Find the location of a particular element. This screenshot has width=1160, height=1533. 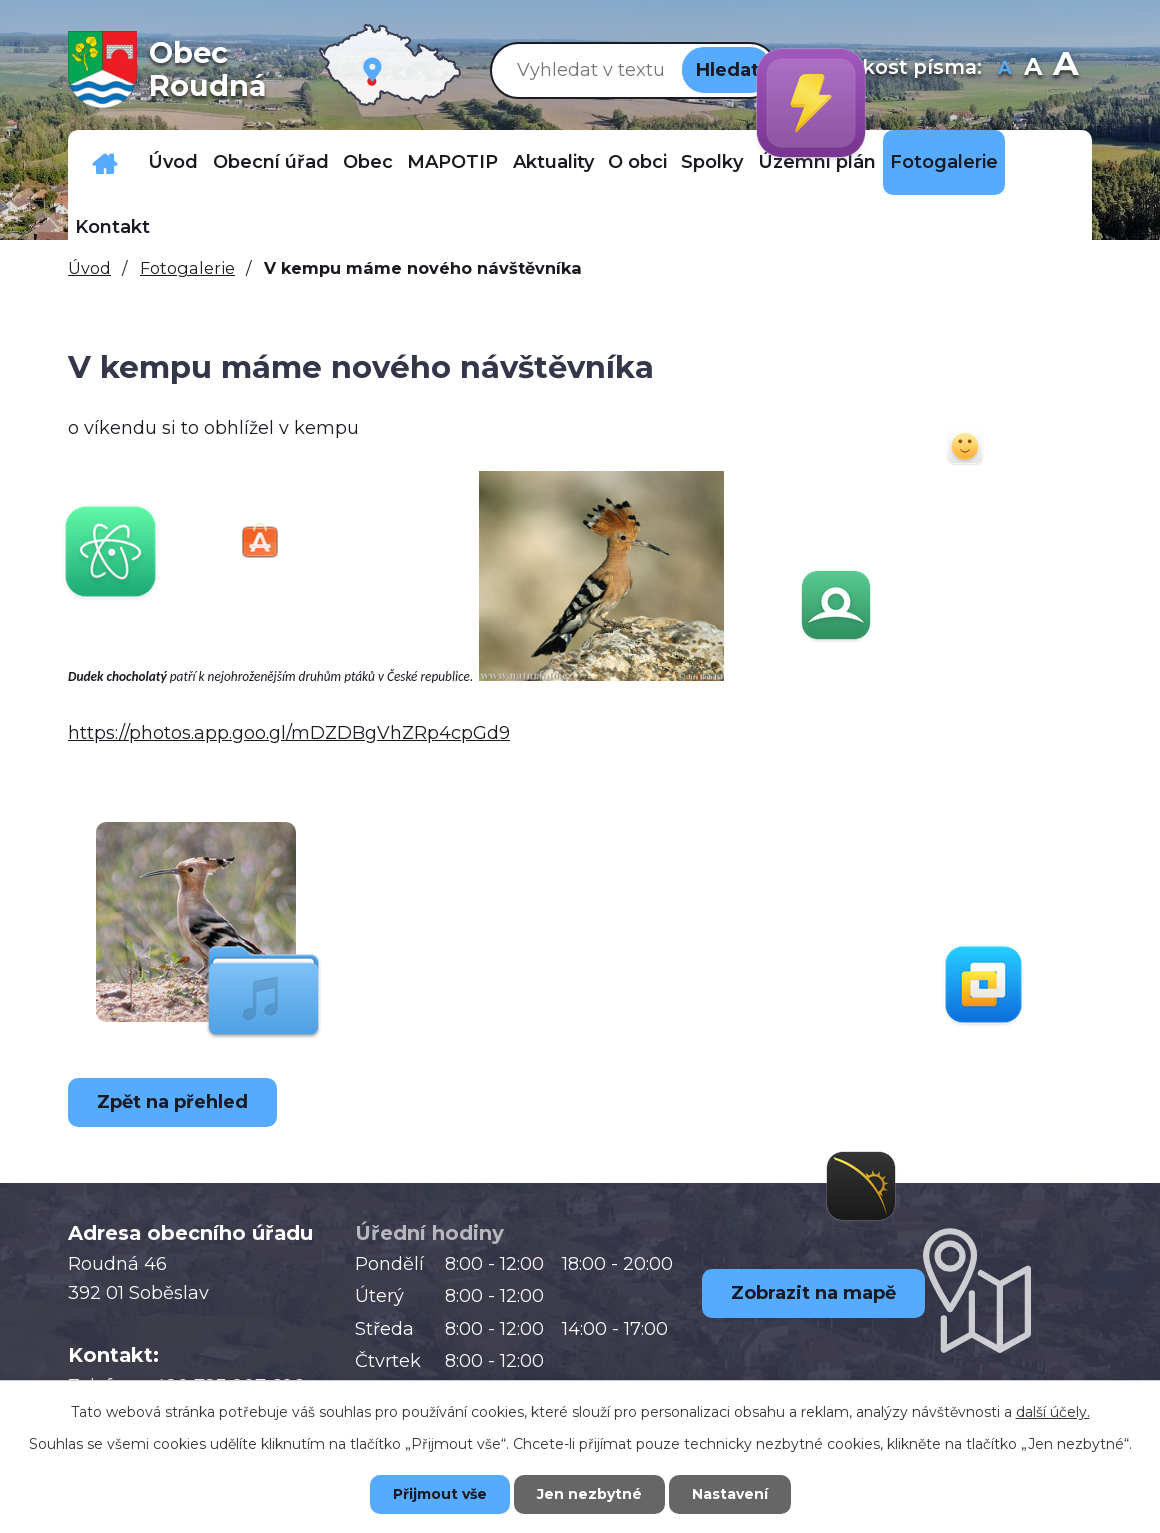

customize emoji and emoticon preferences is located at coordinates (965, 446).